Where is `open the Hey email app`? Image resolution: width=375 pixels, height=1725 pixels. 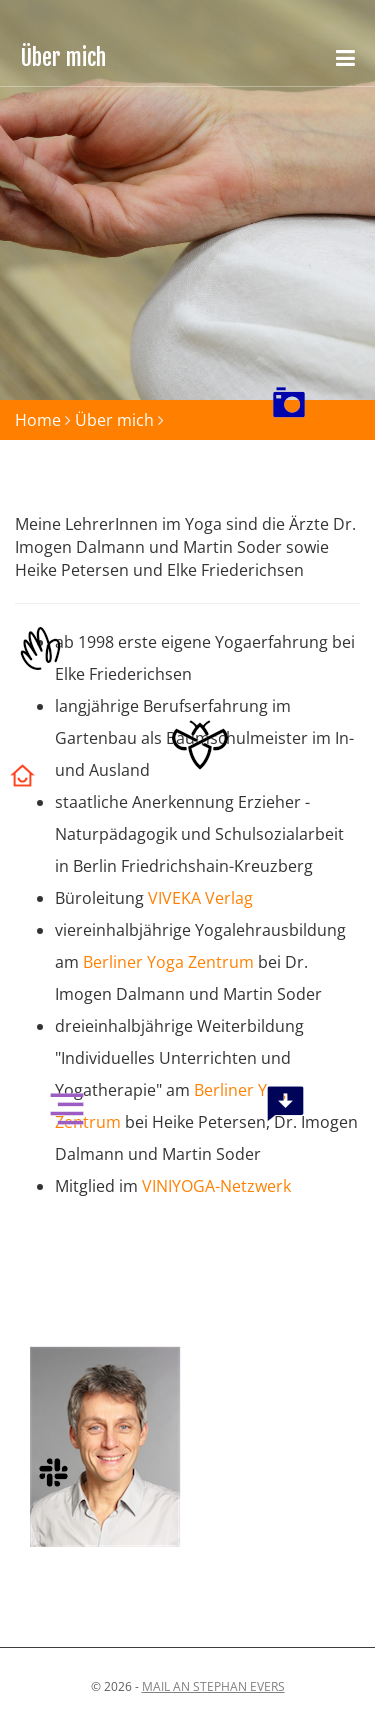 open the Hey email app is located at coordinates (40, 648).